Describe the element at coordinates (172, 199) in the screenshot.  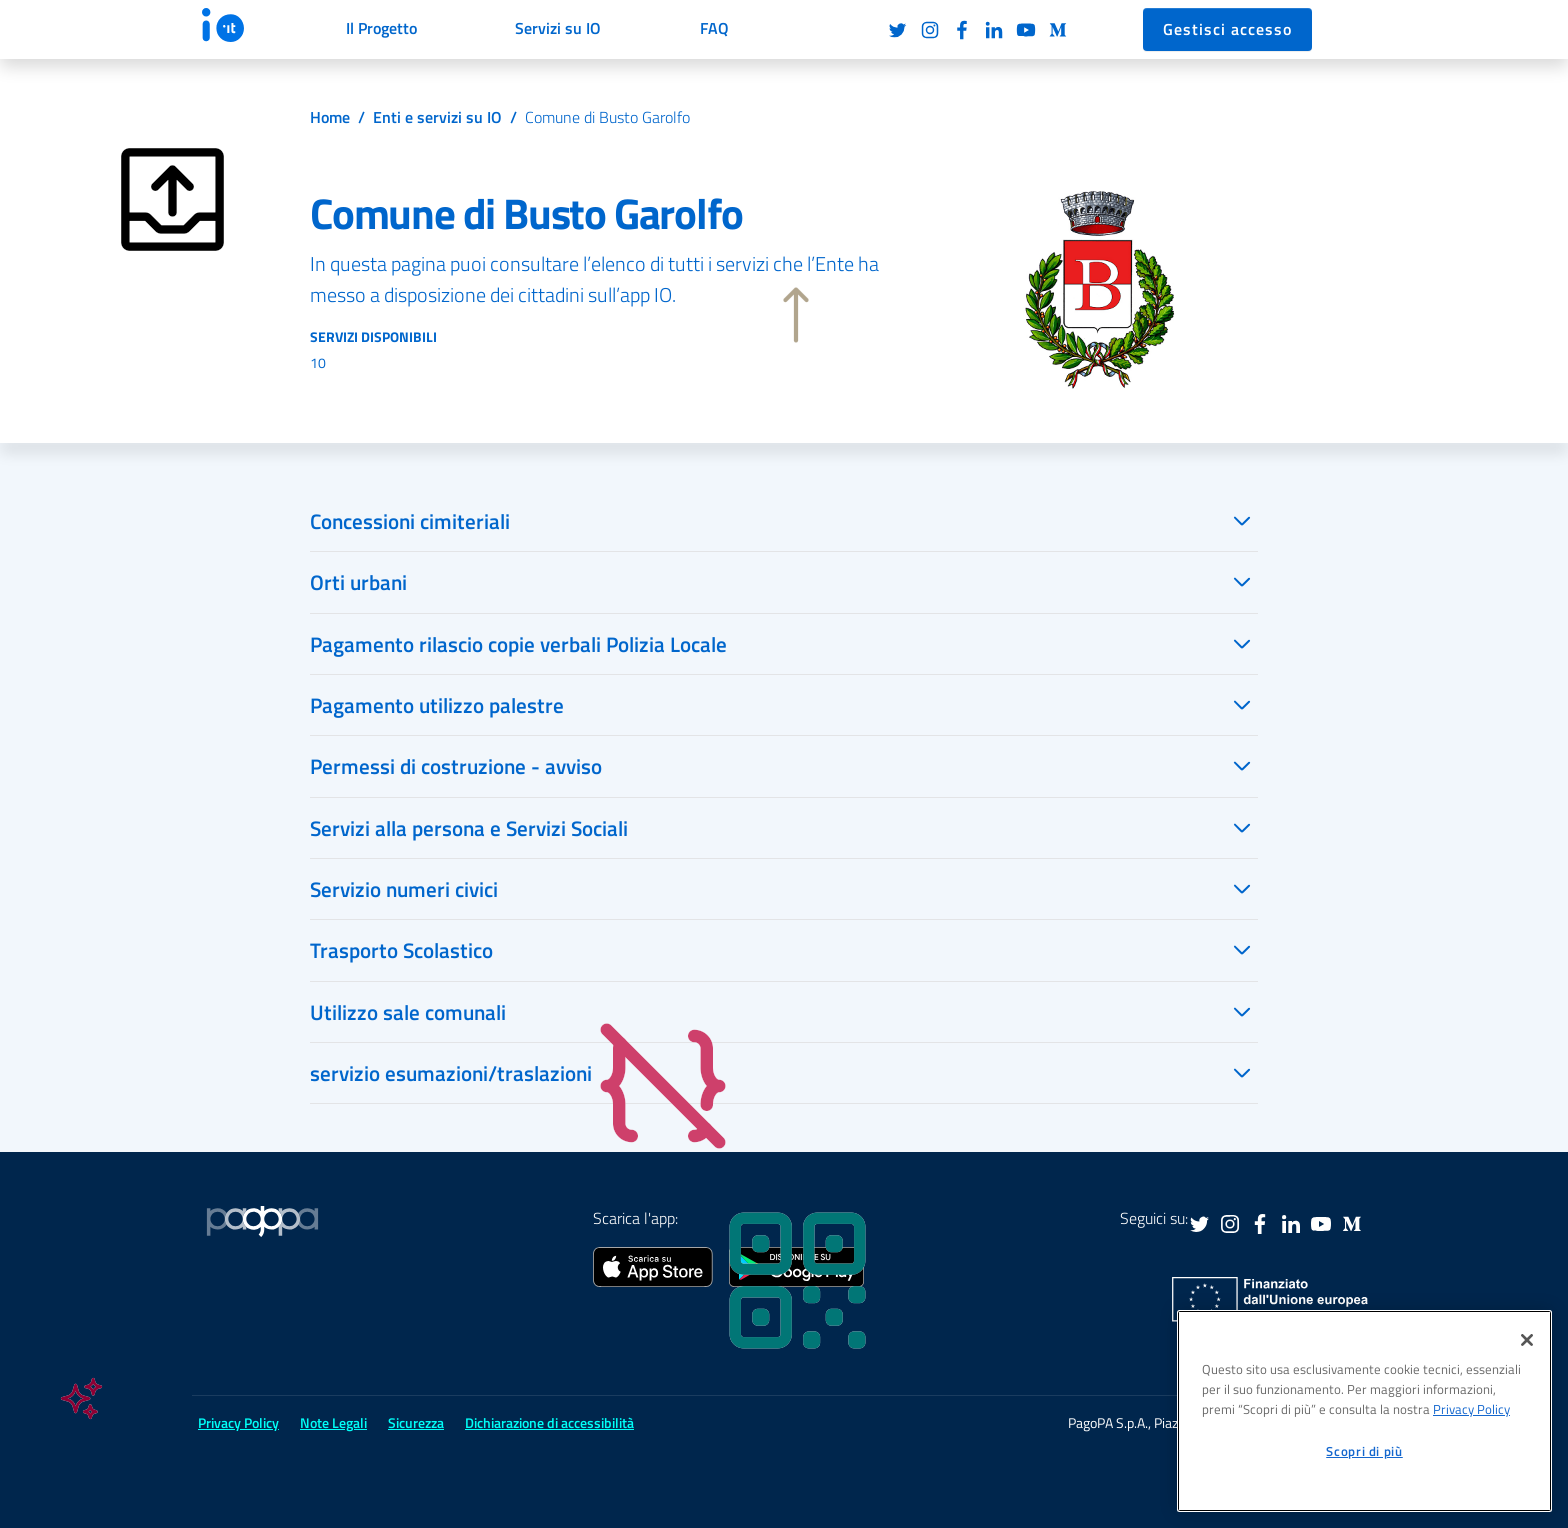
I see `upload a file from your device` at that location.